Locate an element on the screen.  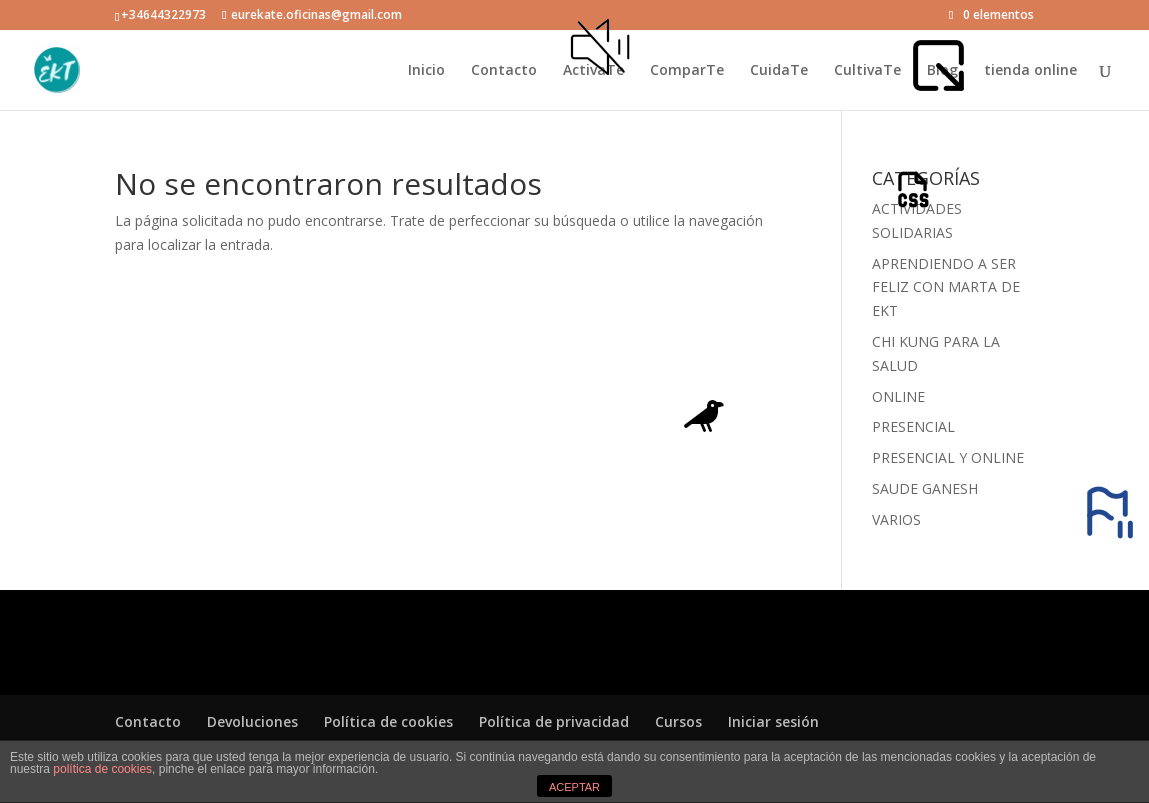
crow icon from fontawesome icon set is located at coordinates (704, 416).